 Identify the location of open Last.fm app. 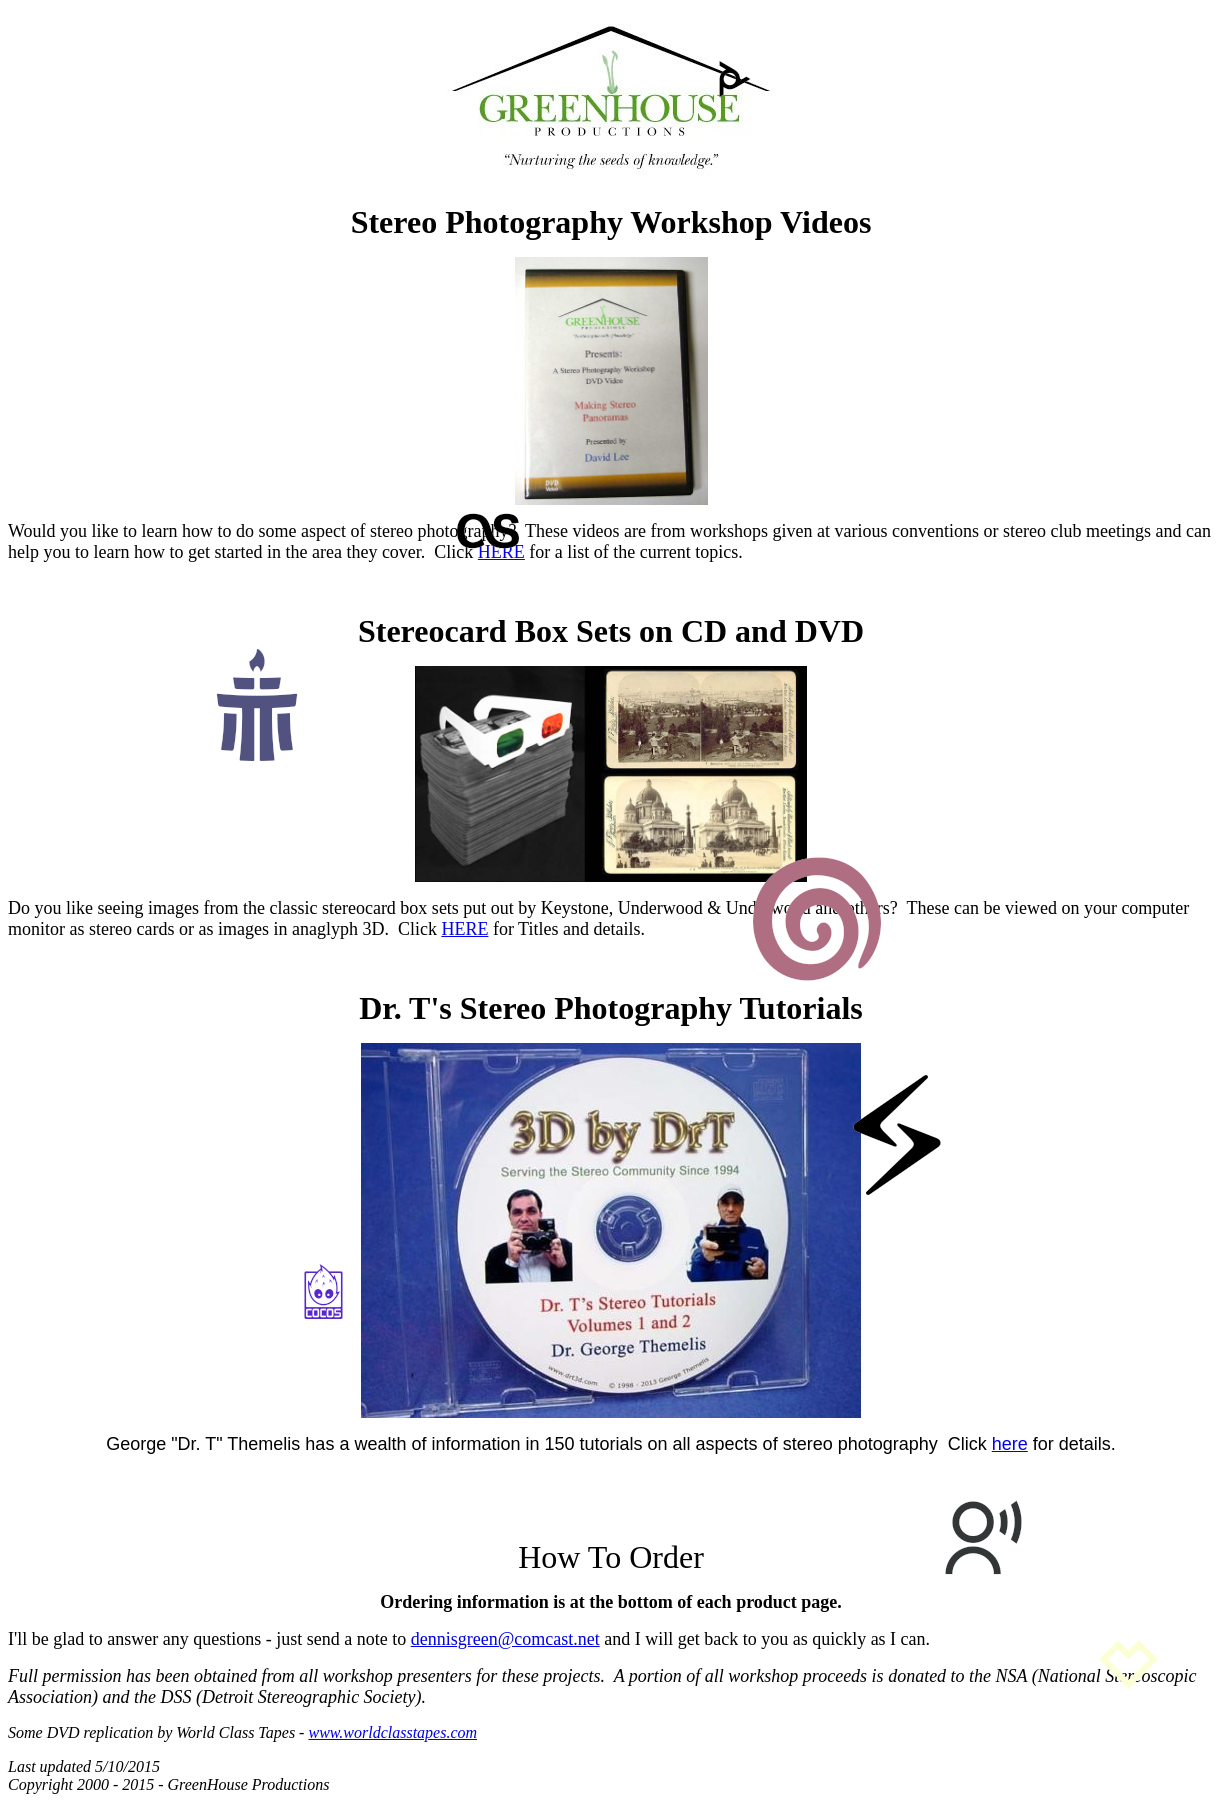
(488, 531).